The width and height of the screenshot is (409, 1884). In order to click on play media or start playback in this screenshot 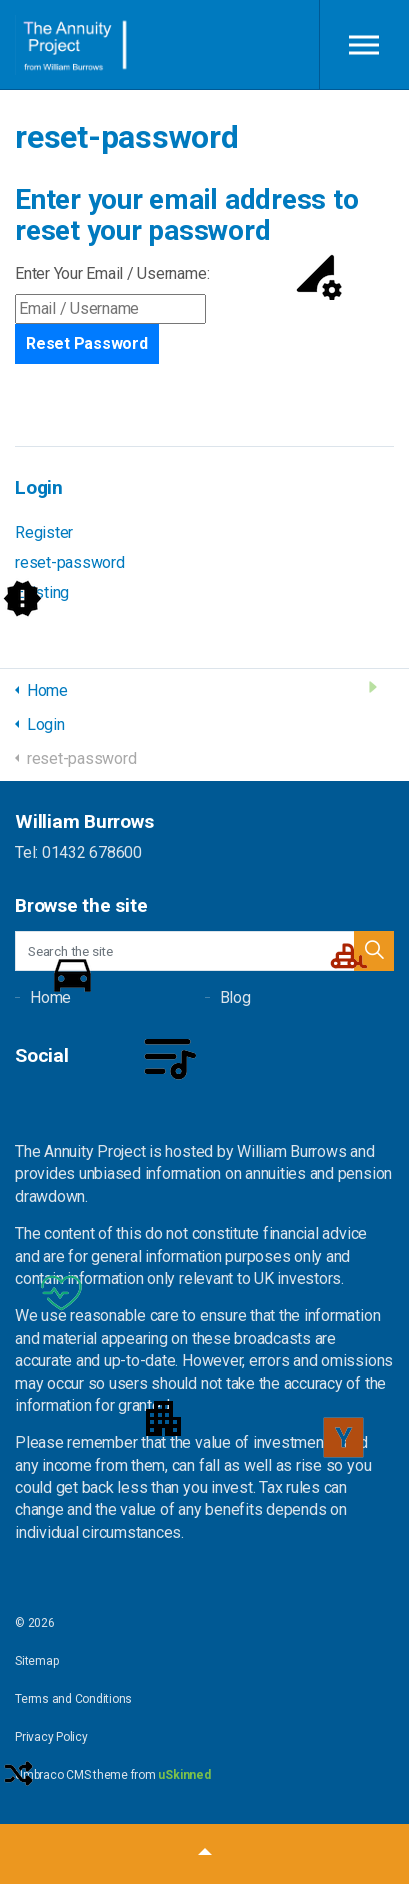, I will do `click(373, 687)`.